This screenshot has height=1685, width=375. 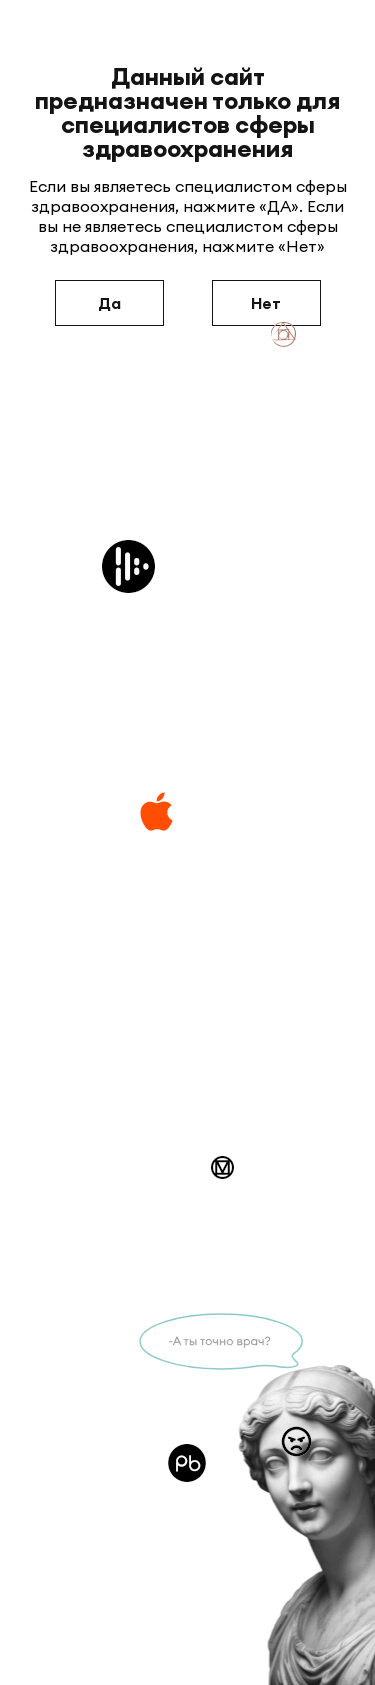 What do you see at coordinates (156, 811) in the screenshot?
I see `Apple company logo` at bounding box center [156, 811].